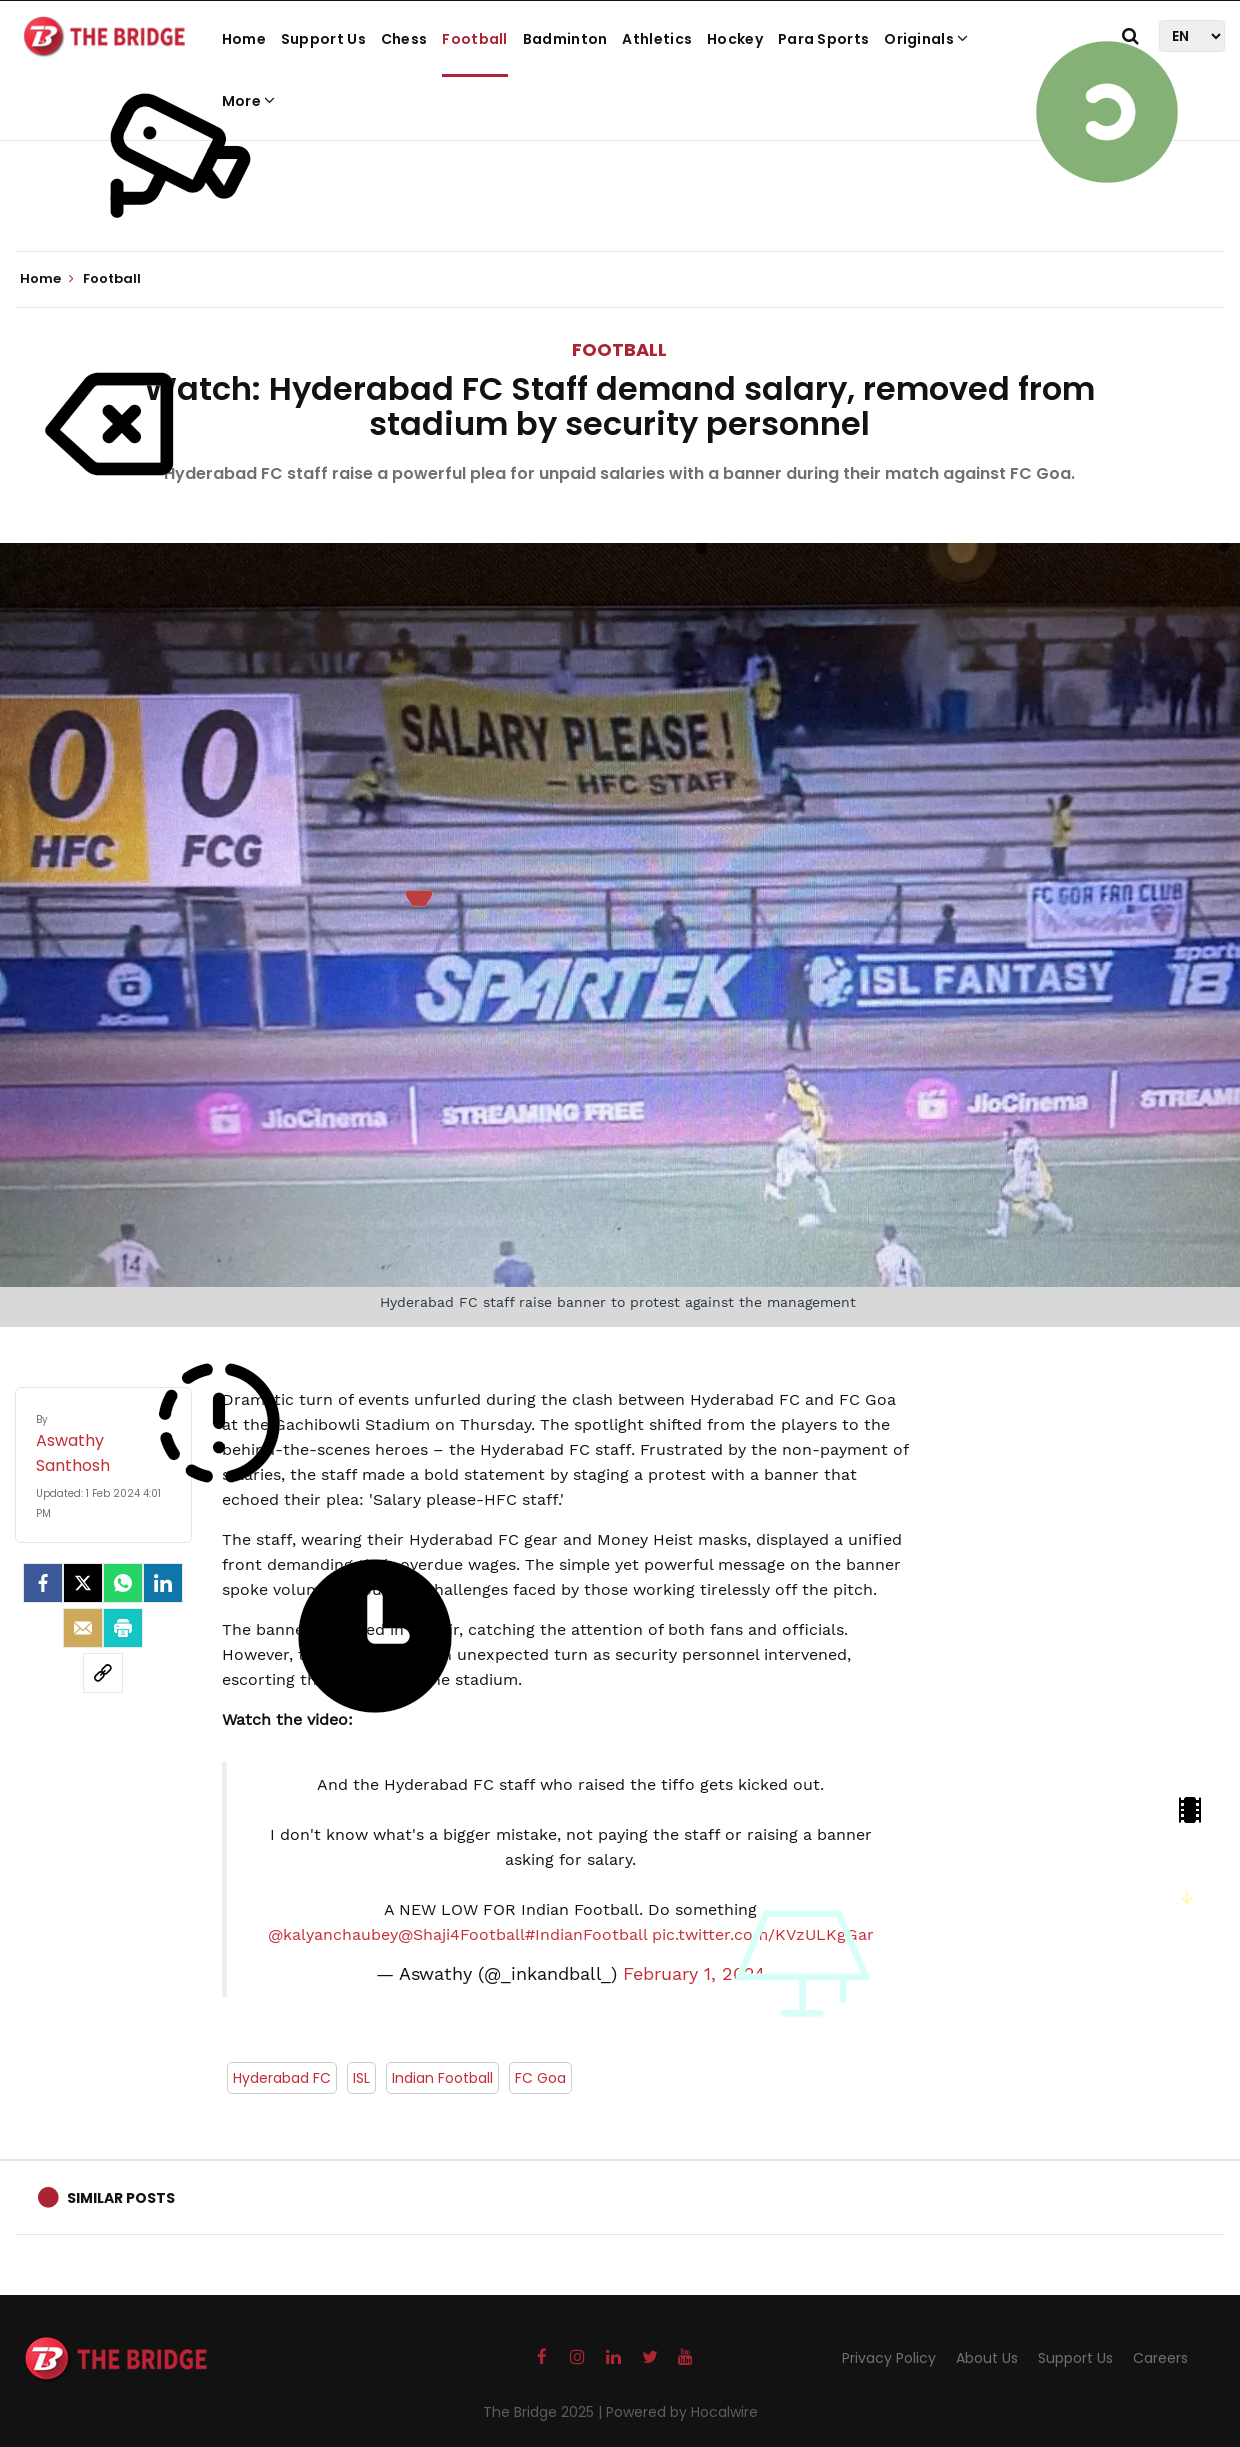 This screenshot has width=1240, height=2447. I want to click on delete the previous character, so click(109, 424).